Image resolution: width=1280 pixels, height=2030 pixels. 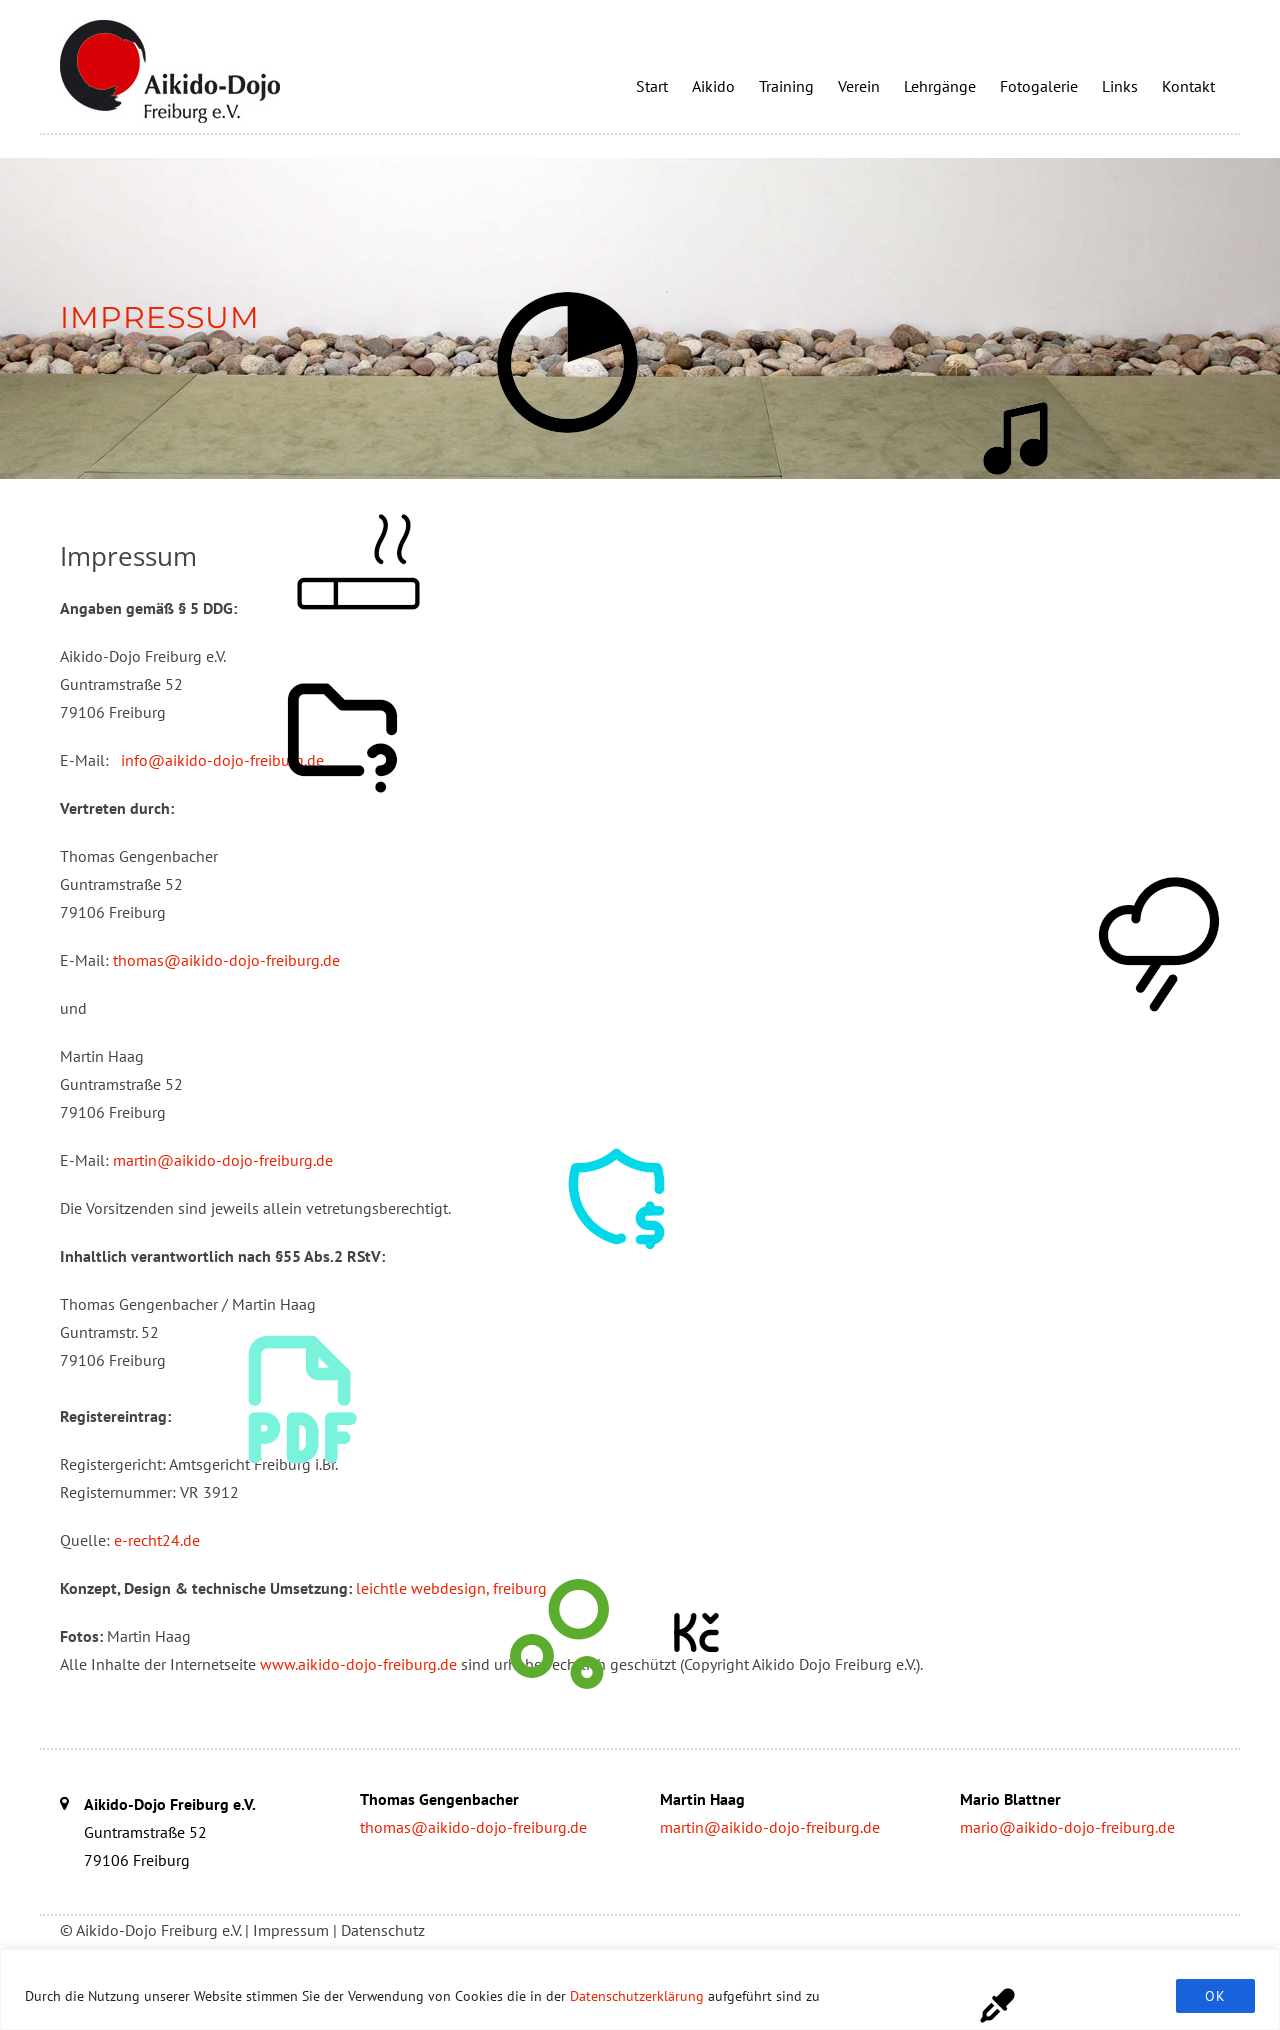 I want to click on indicates a designated smoking area, so click(x=358, y=575).